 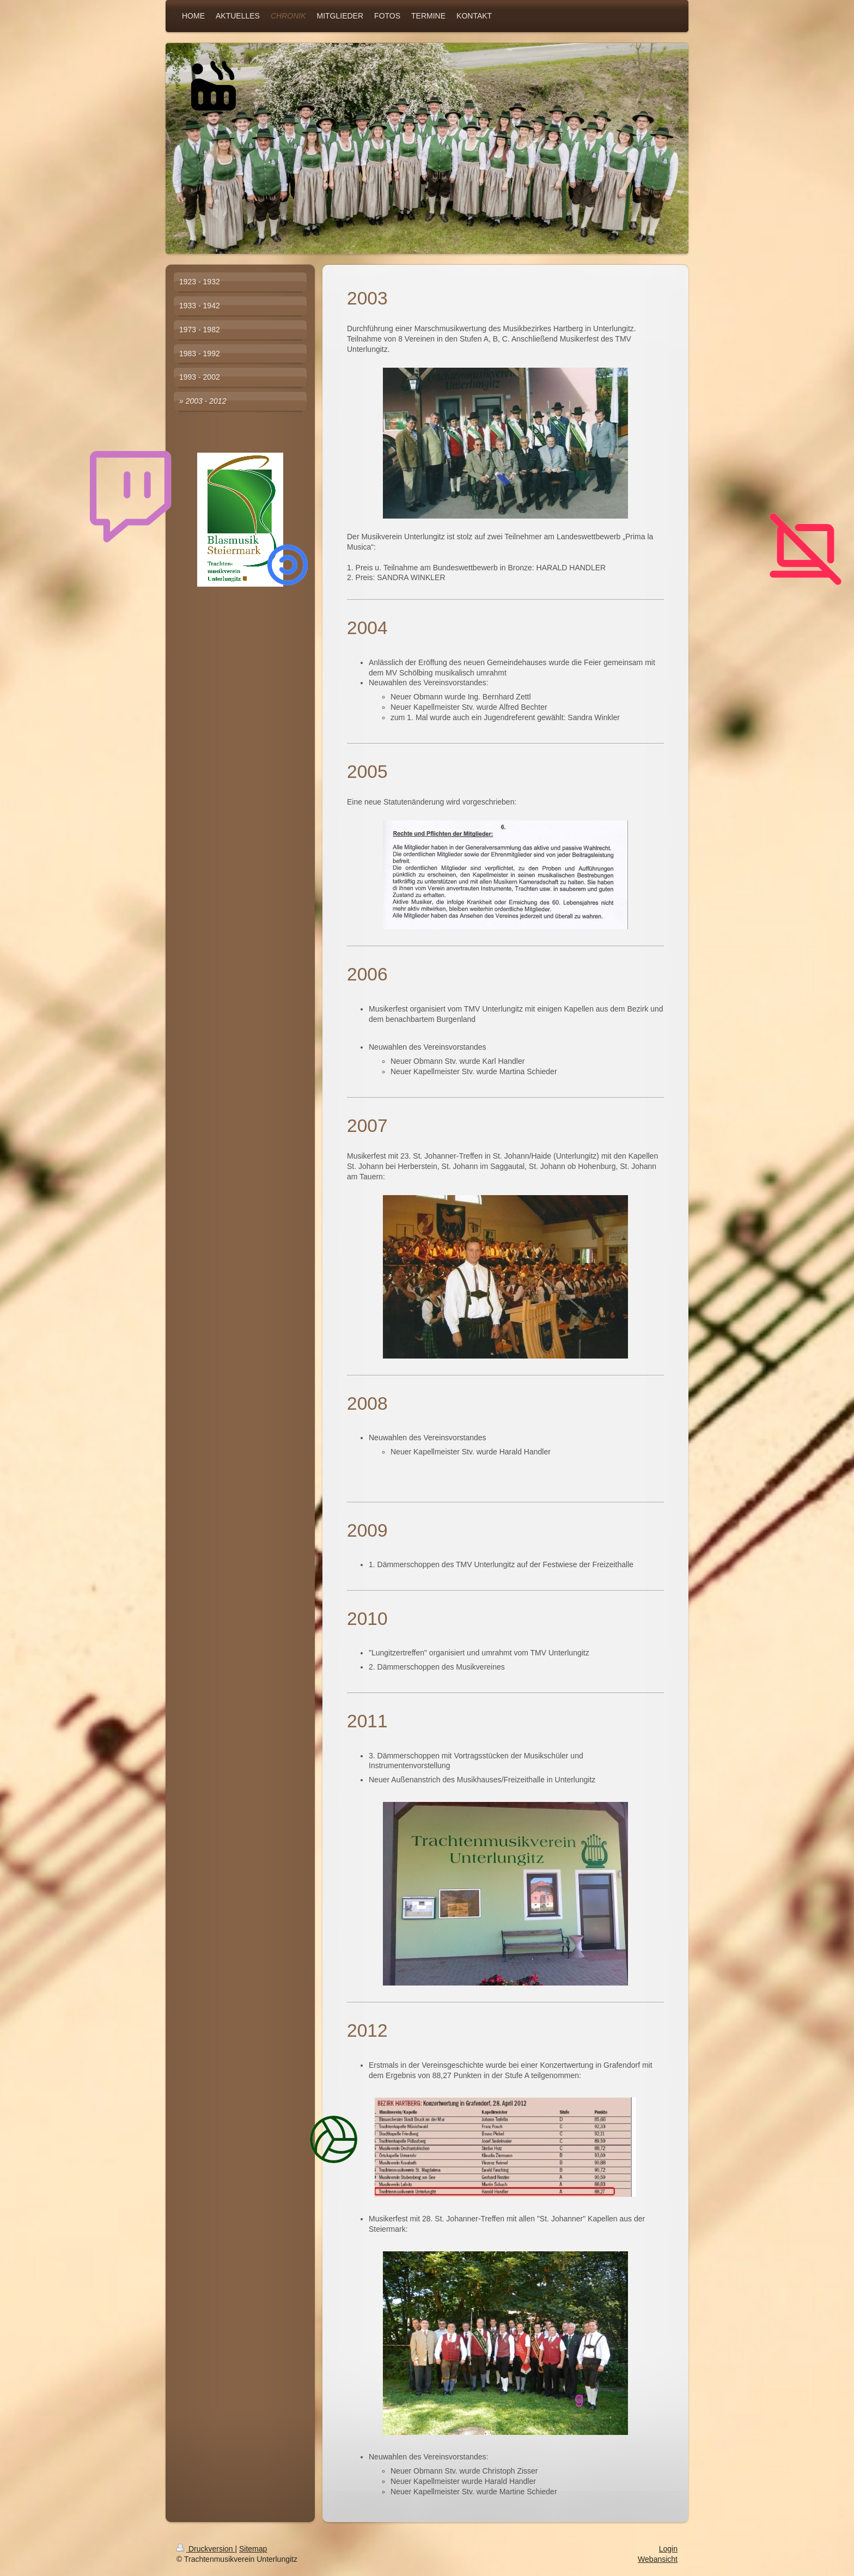 What do you see at coordinates (806, 549) in the screenshot?
I see `laptop device is offline or disconnected` at bounding box center [806, 549].